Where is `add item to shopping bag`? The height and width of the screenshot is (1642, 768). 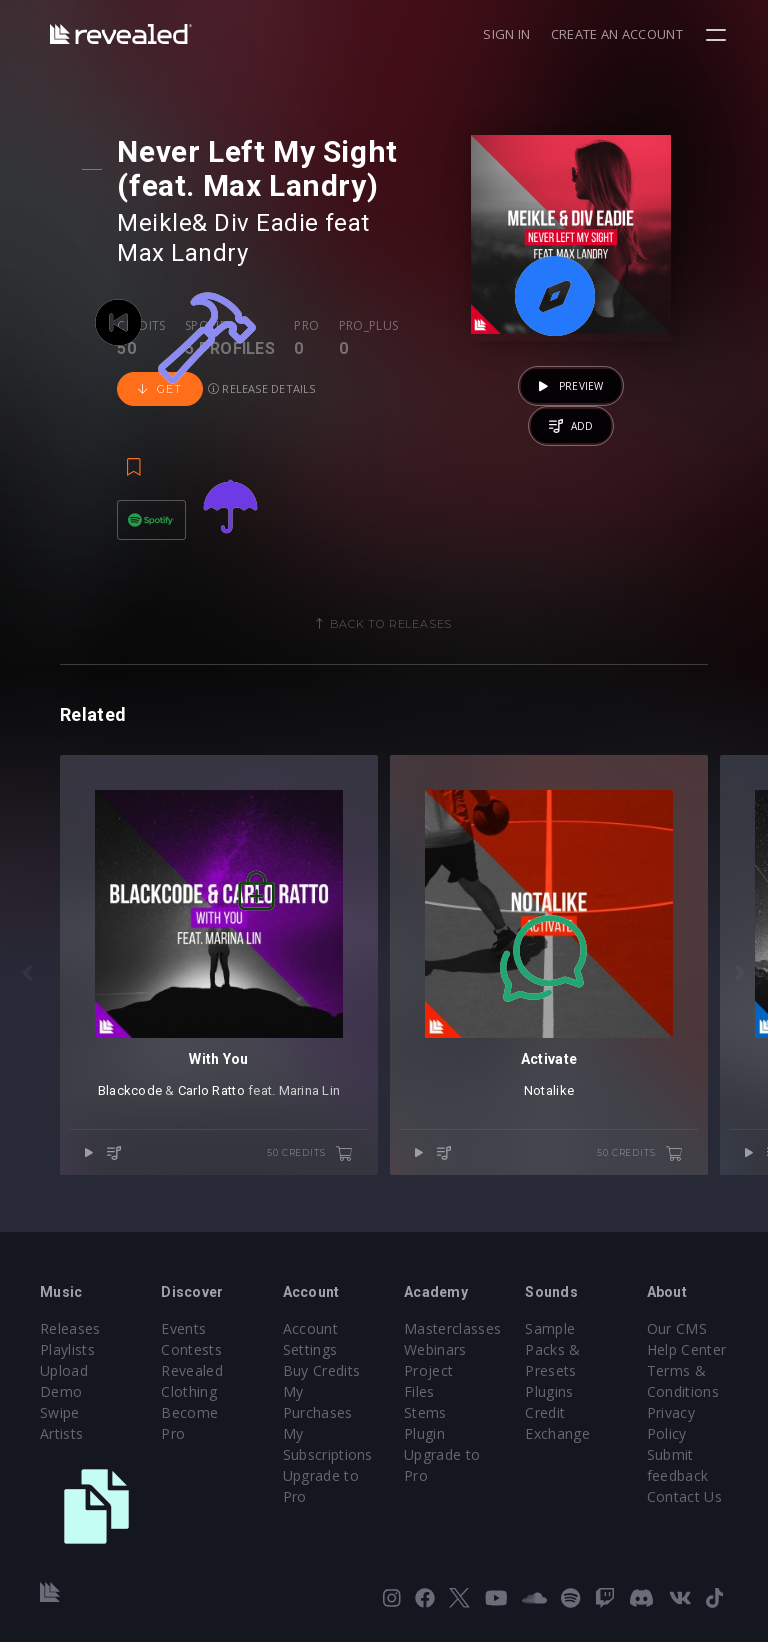 add item to shopping bag is located at coordinates (256, 890).